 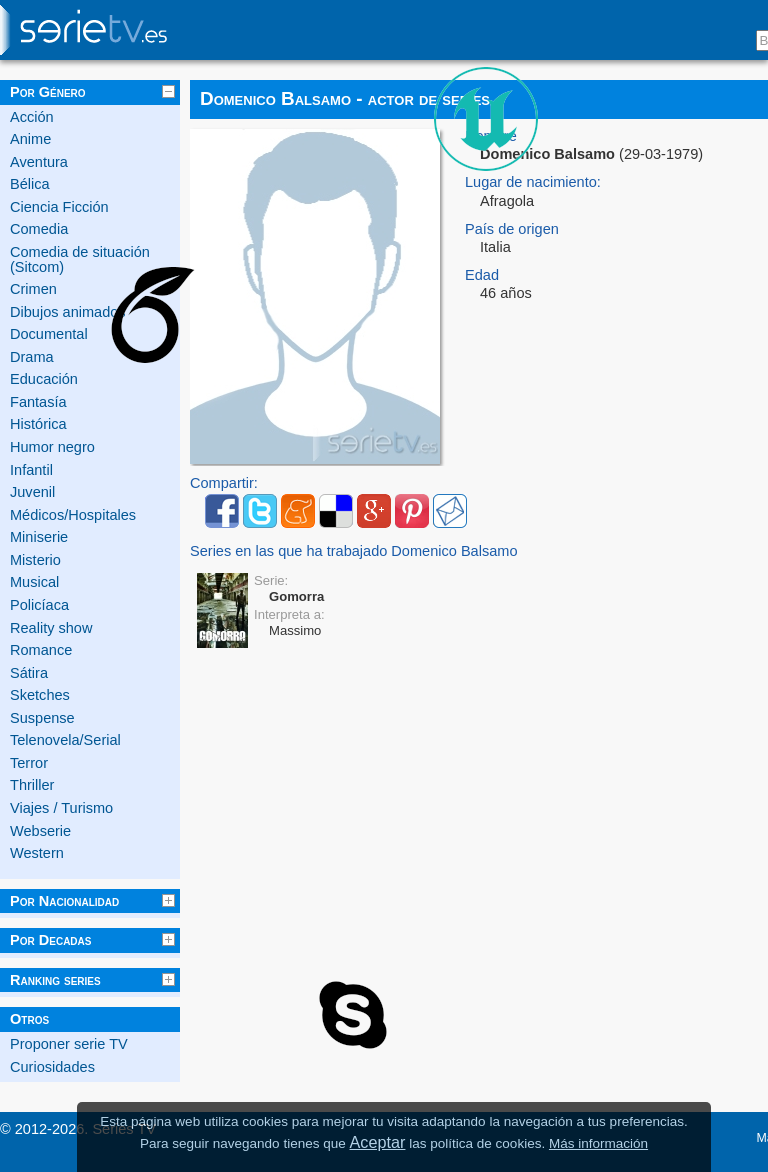 I want to click on open Overleaf LaTeX editor, so click(x=153, y=315).